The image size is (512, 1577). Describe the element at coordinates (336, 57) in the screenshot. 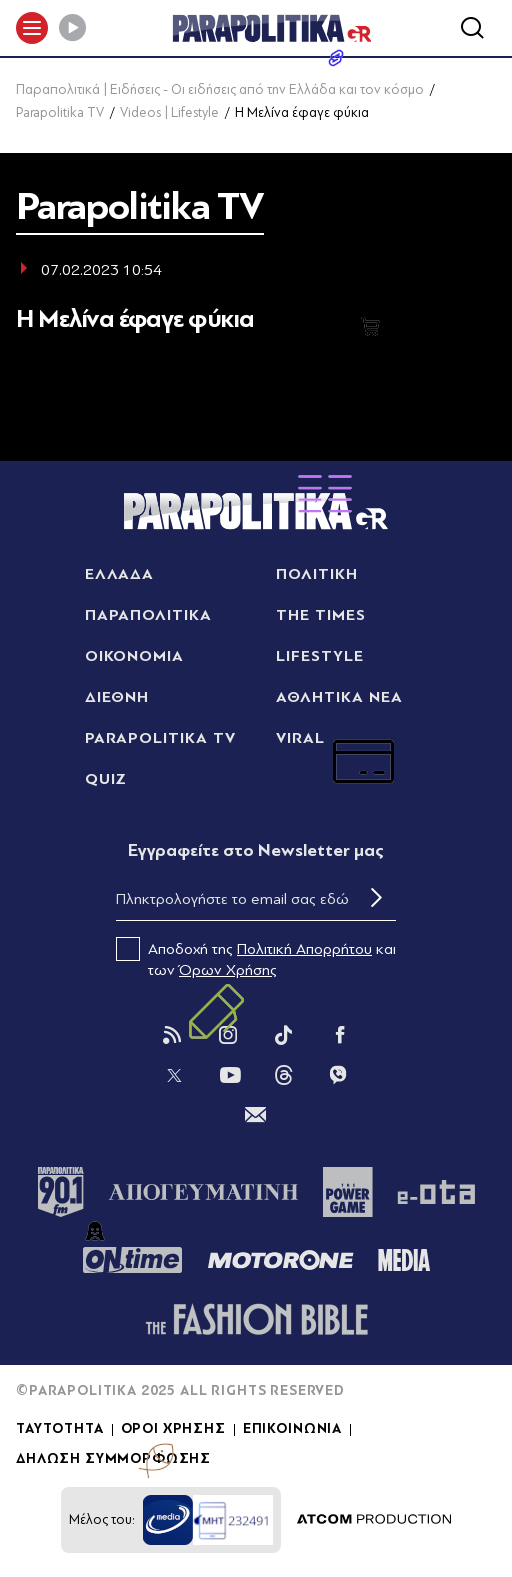

I see `link to Svelte framework documentation or resources` at that location.